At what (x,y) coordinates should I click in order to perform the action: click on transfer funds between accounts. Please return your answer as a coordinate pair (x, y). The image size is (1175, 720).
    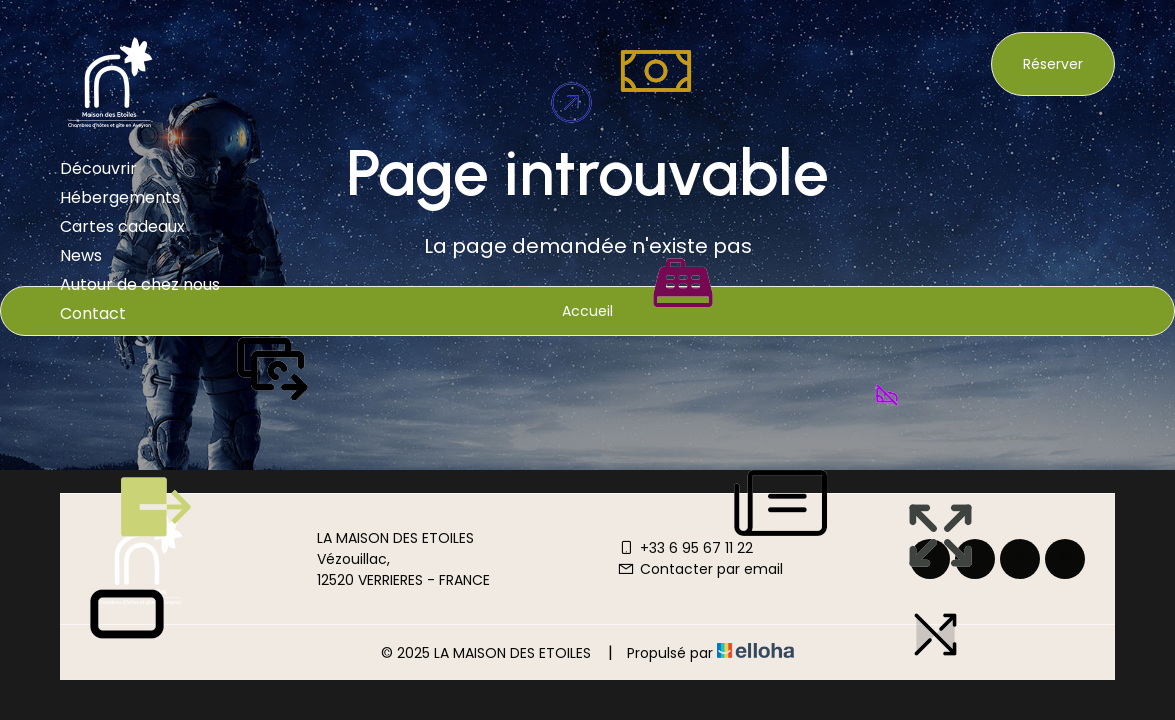
    Looking at the image, I should click on (271, 364).